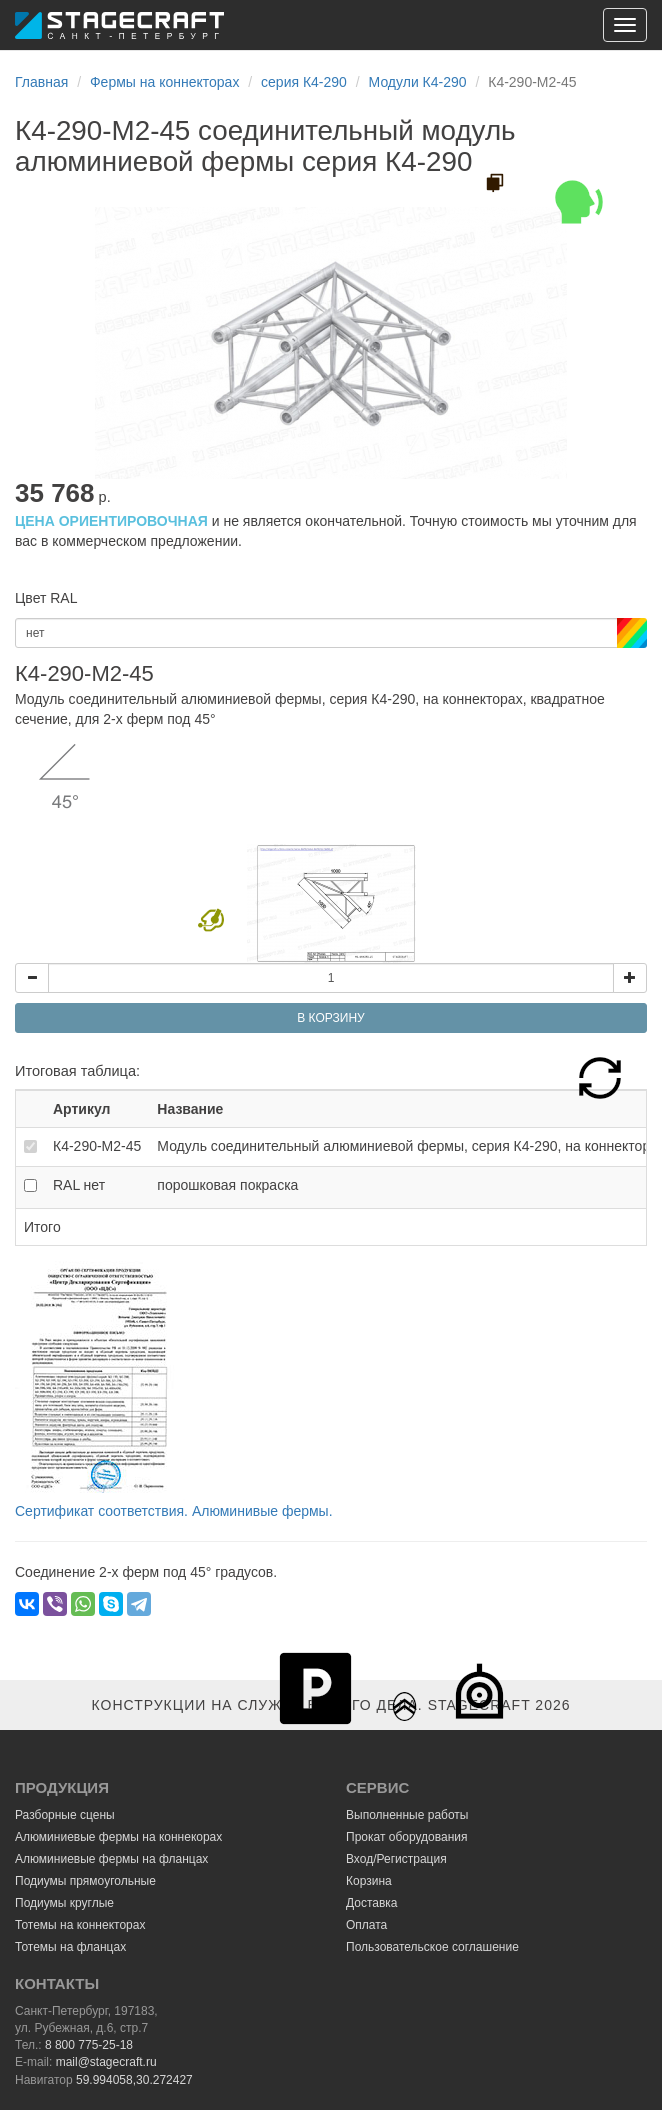 The width and height of the screenshot is (662, 2110). I want to click on access AI assistant or chatbot feature, so click(479, 1692).